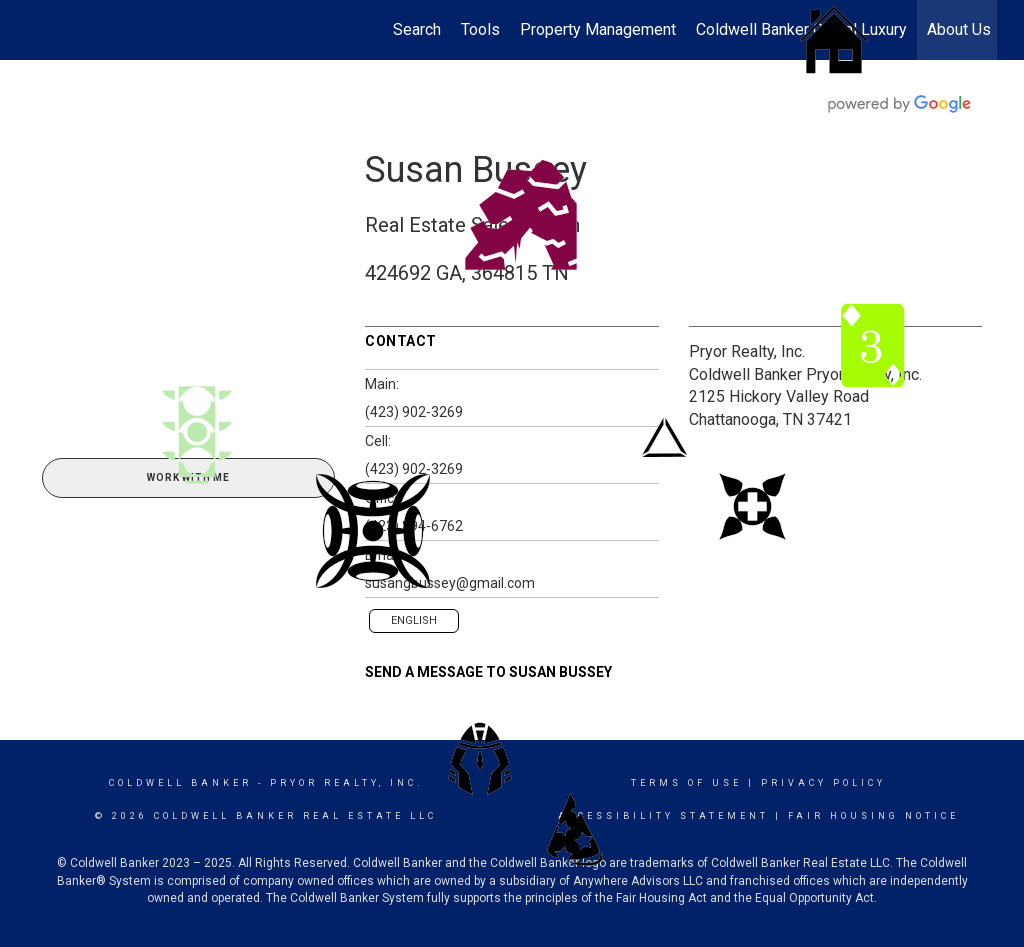  I want to click on indicates a celebration or birthday event, so click(574, 829).